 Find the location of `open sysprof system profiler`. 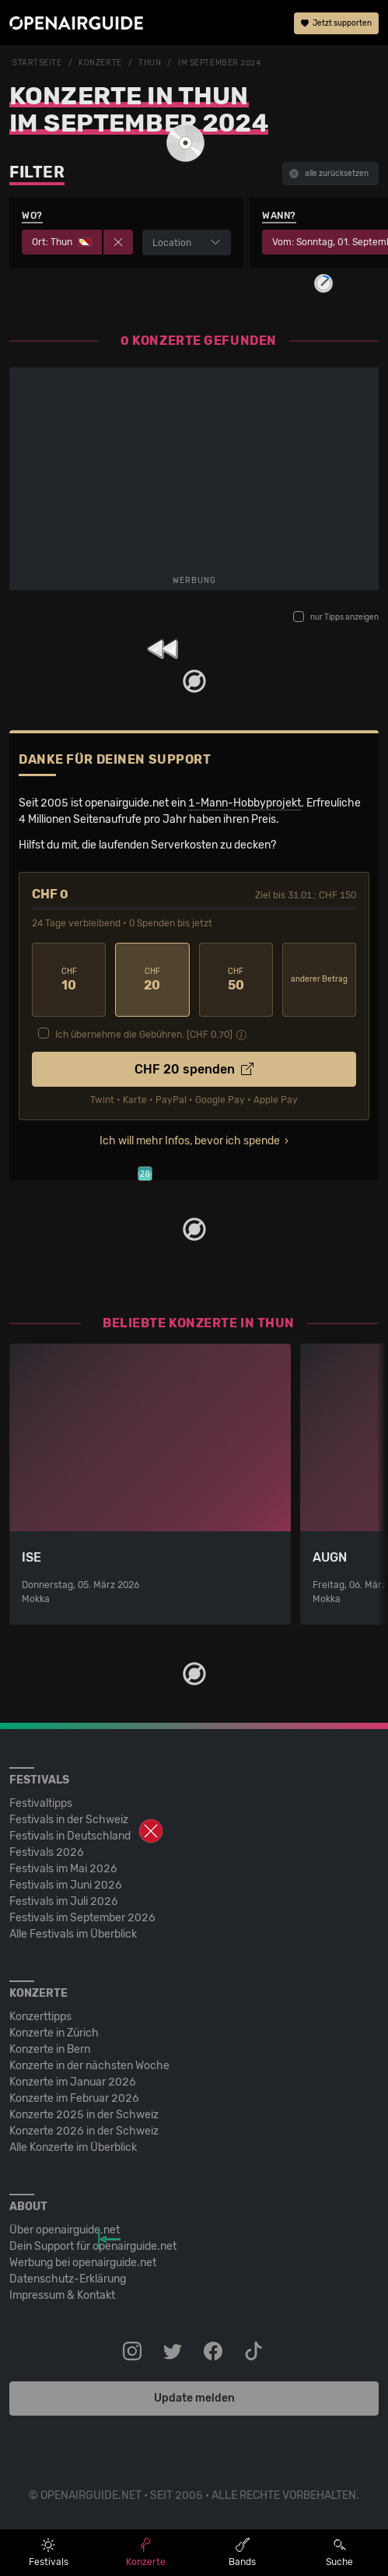

open sysprof system profiler is located at coordinates (323, 283).